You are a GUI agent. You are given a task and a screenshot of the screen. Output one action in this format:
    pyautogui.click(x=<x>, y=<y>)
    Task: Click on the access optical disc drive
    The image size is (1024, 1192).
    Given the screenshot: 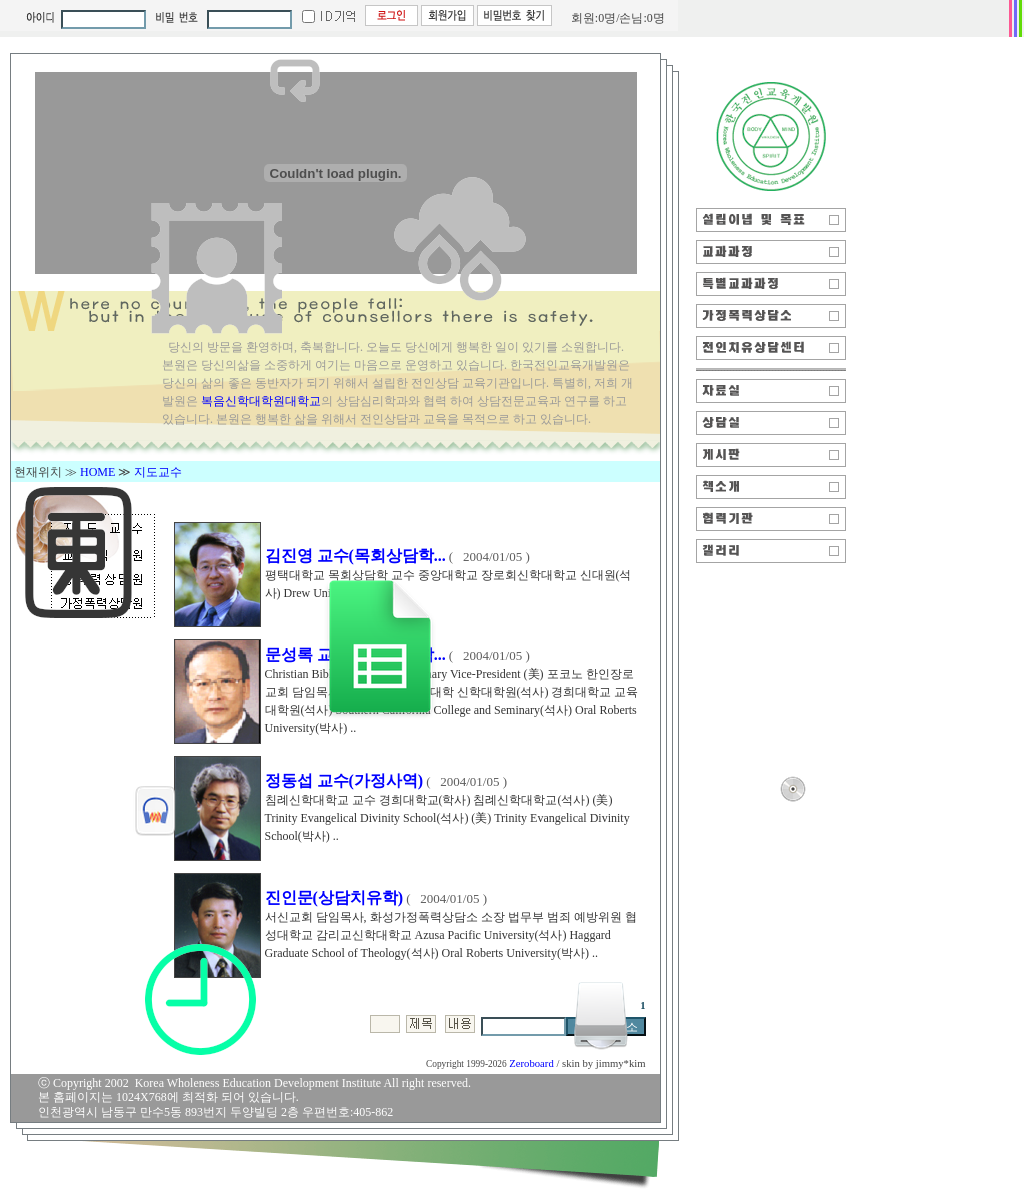 What is the action you would take?
    pyautogui.click(x=599, y=1016)
    